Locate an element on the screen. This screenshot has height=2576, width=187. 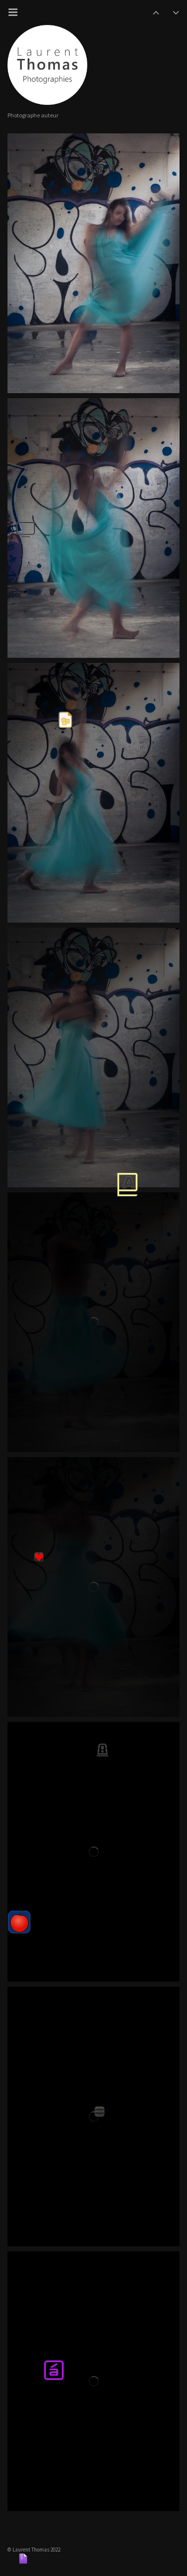
open the tapple app is located at coordinates (19, 1922).